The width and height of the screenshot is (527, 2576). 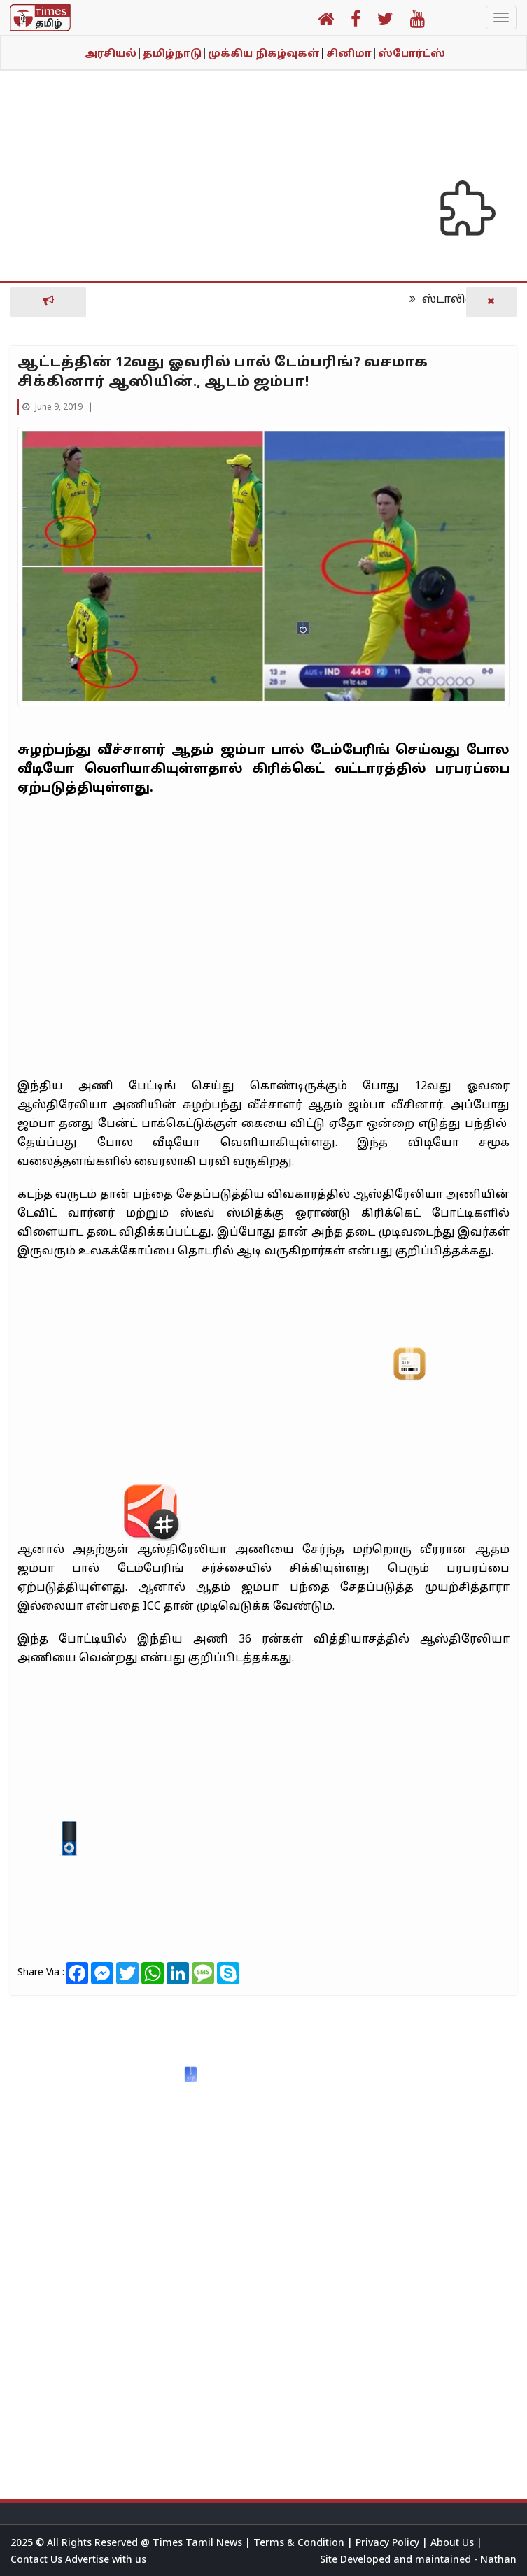 What do you see at coordinates (190, 2074) in the screenshot?
I see `a gzip compressed archive file` at bounding box center [190, 2074].